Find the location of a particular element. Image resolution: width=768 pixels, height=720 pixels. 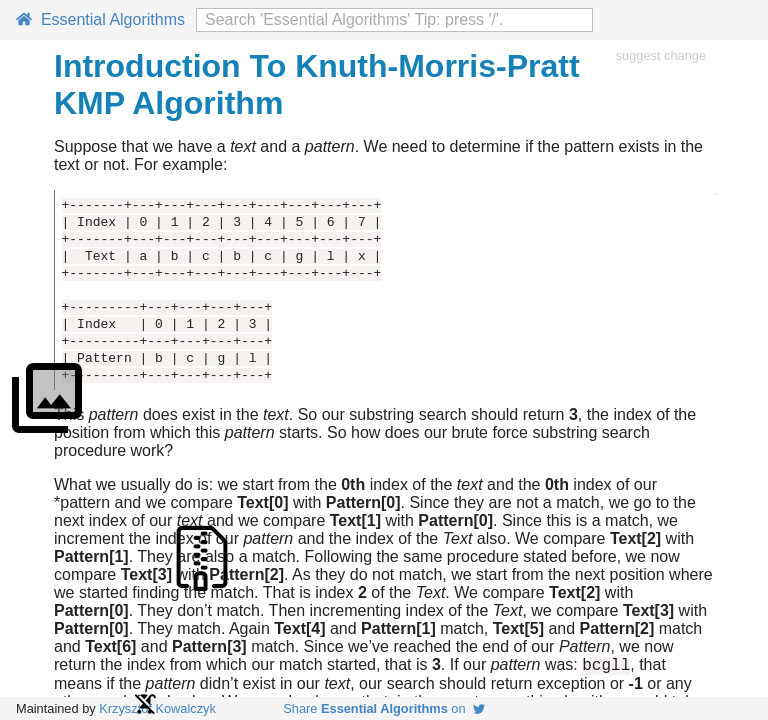

access your photo library is located at coordinates (47, 398).